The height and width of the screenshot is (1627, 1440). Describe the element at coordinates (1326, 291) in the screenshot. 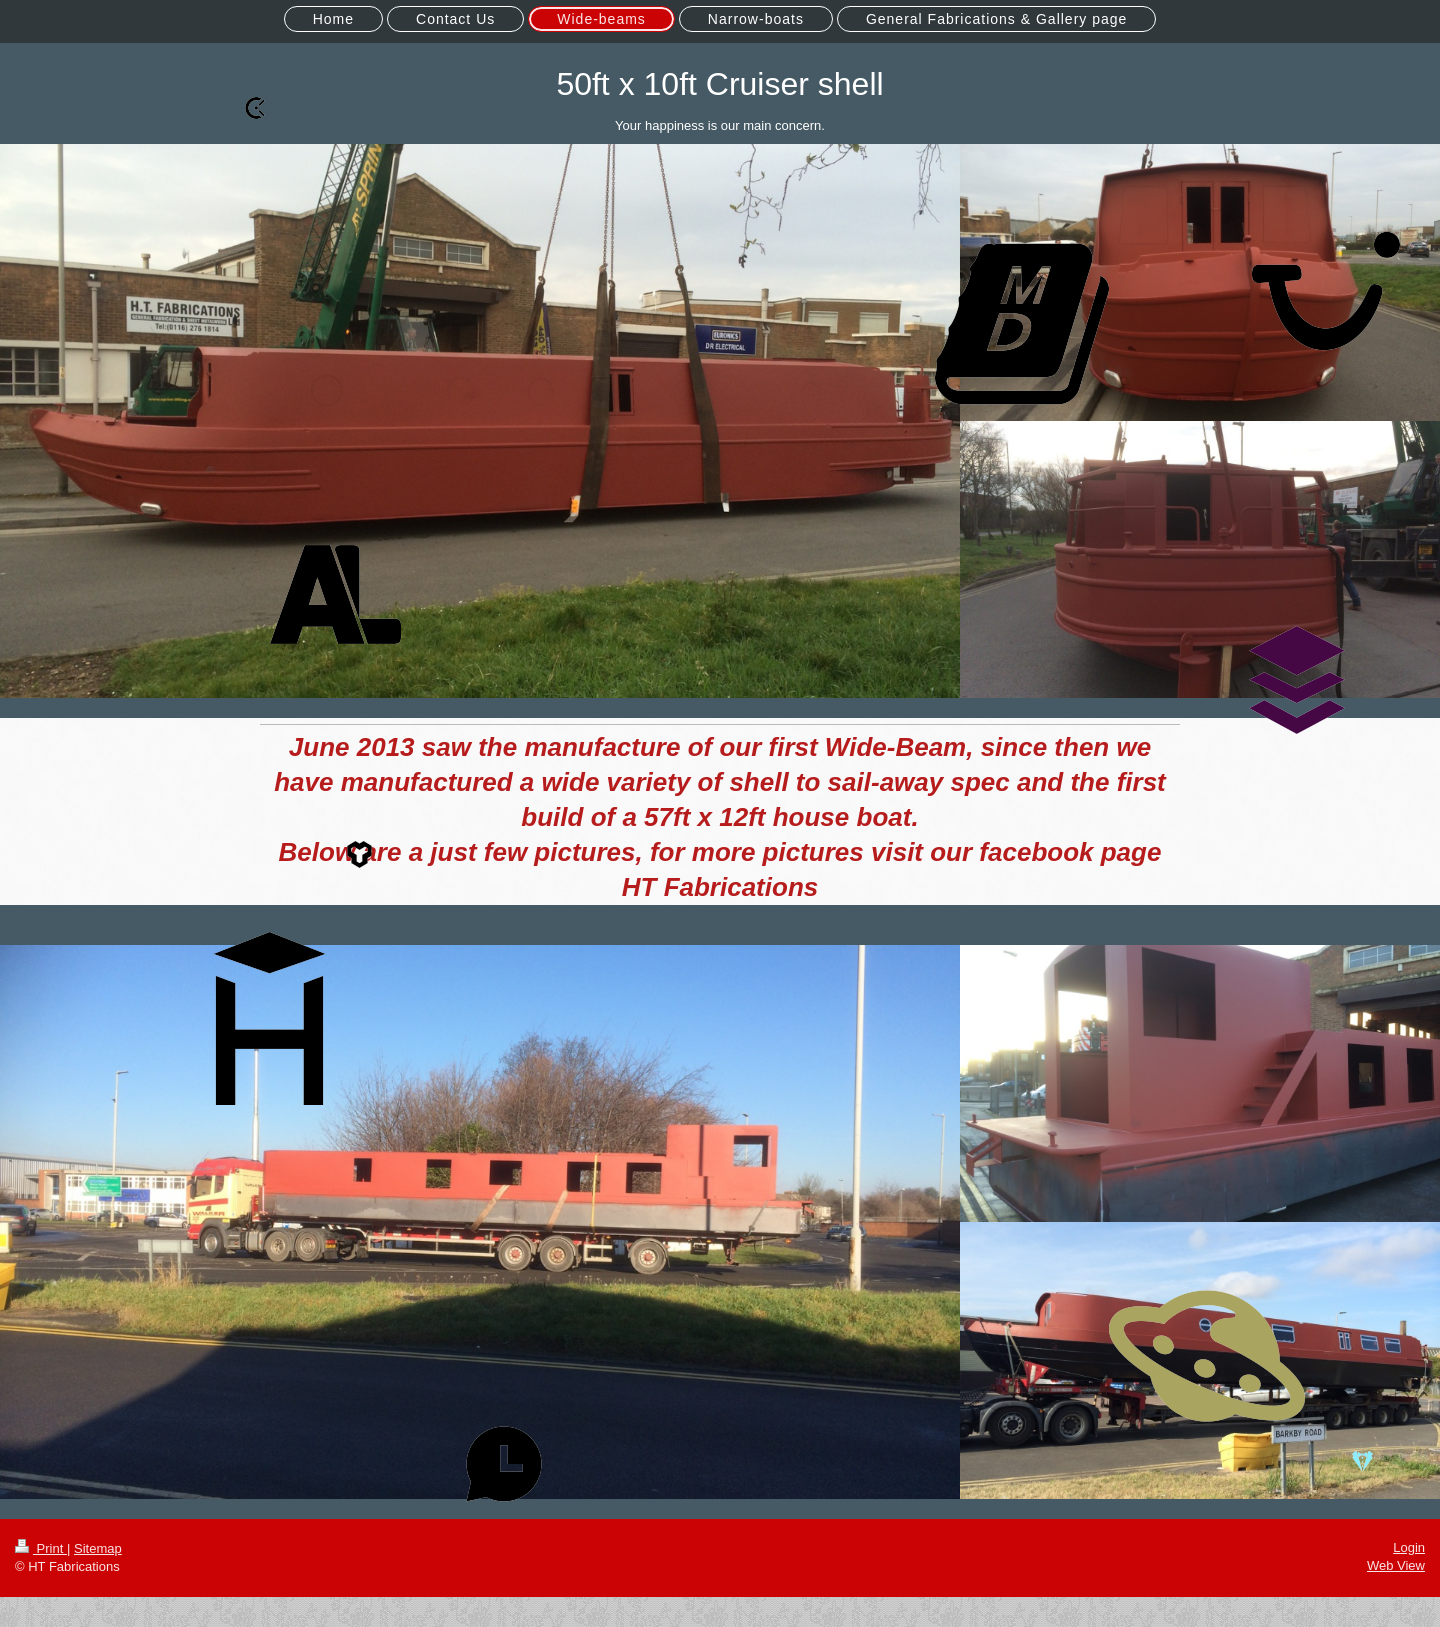

I see `TUI travel company logo` at that location.